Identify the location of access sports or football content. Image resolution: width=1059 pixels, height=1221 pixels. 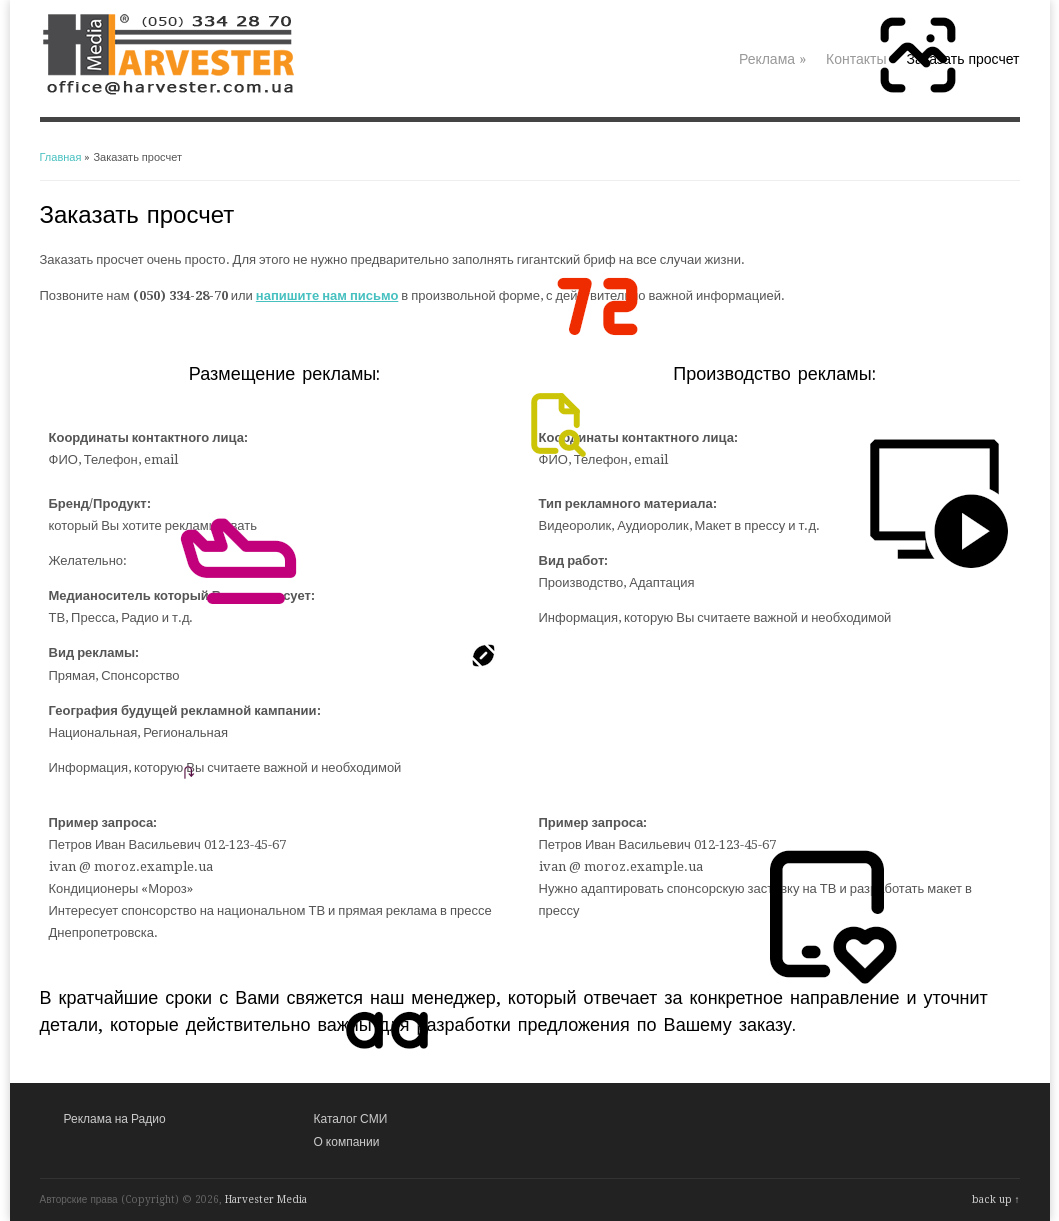
(483, 655).